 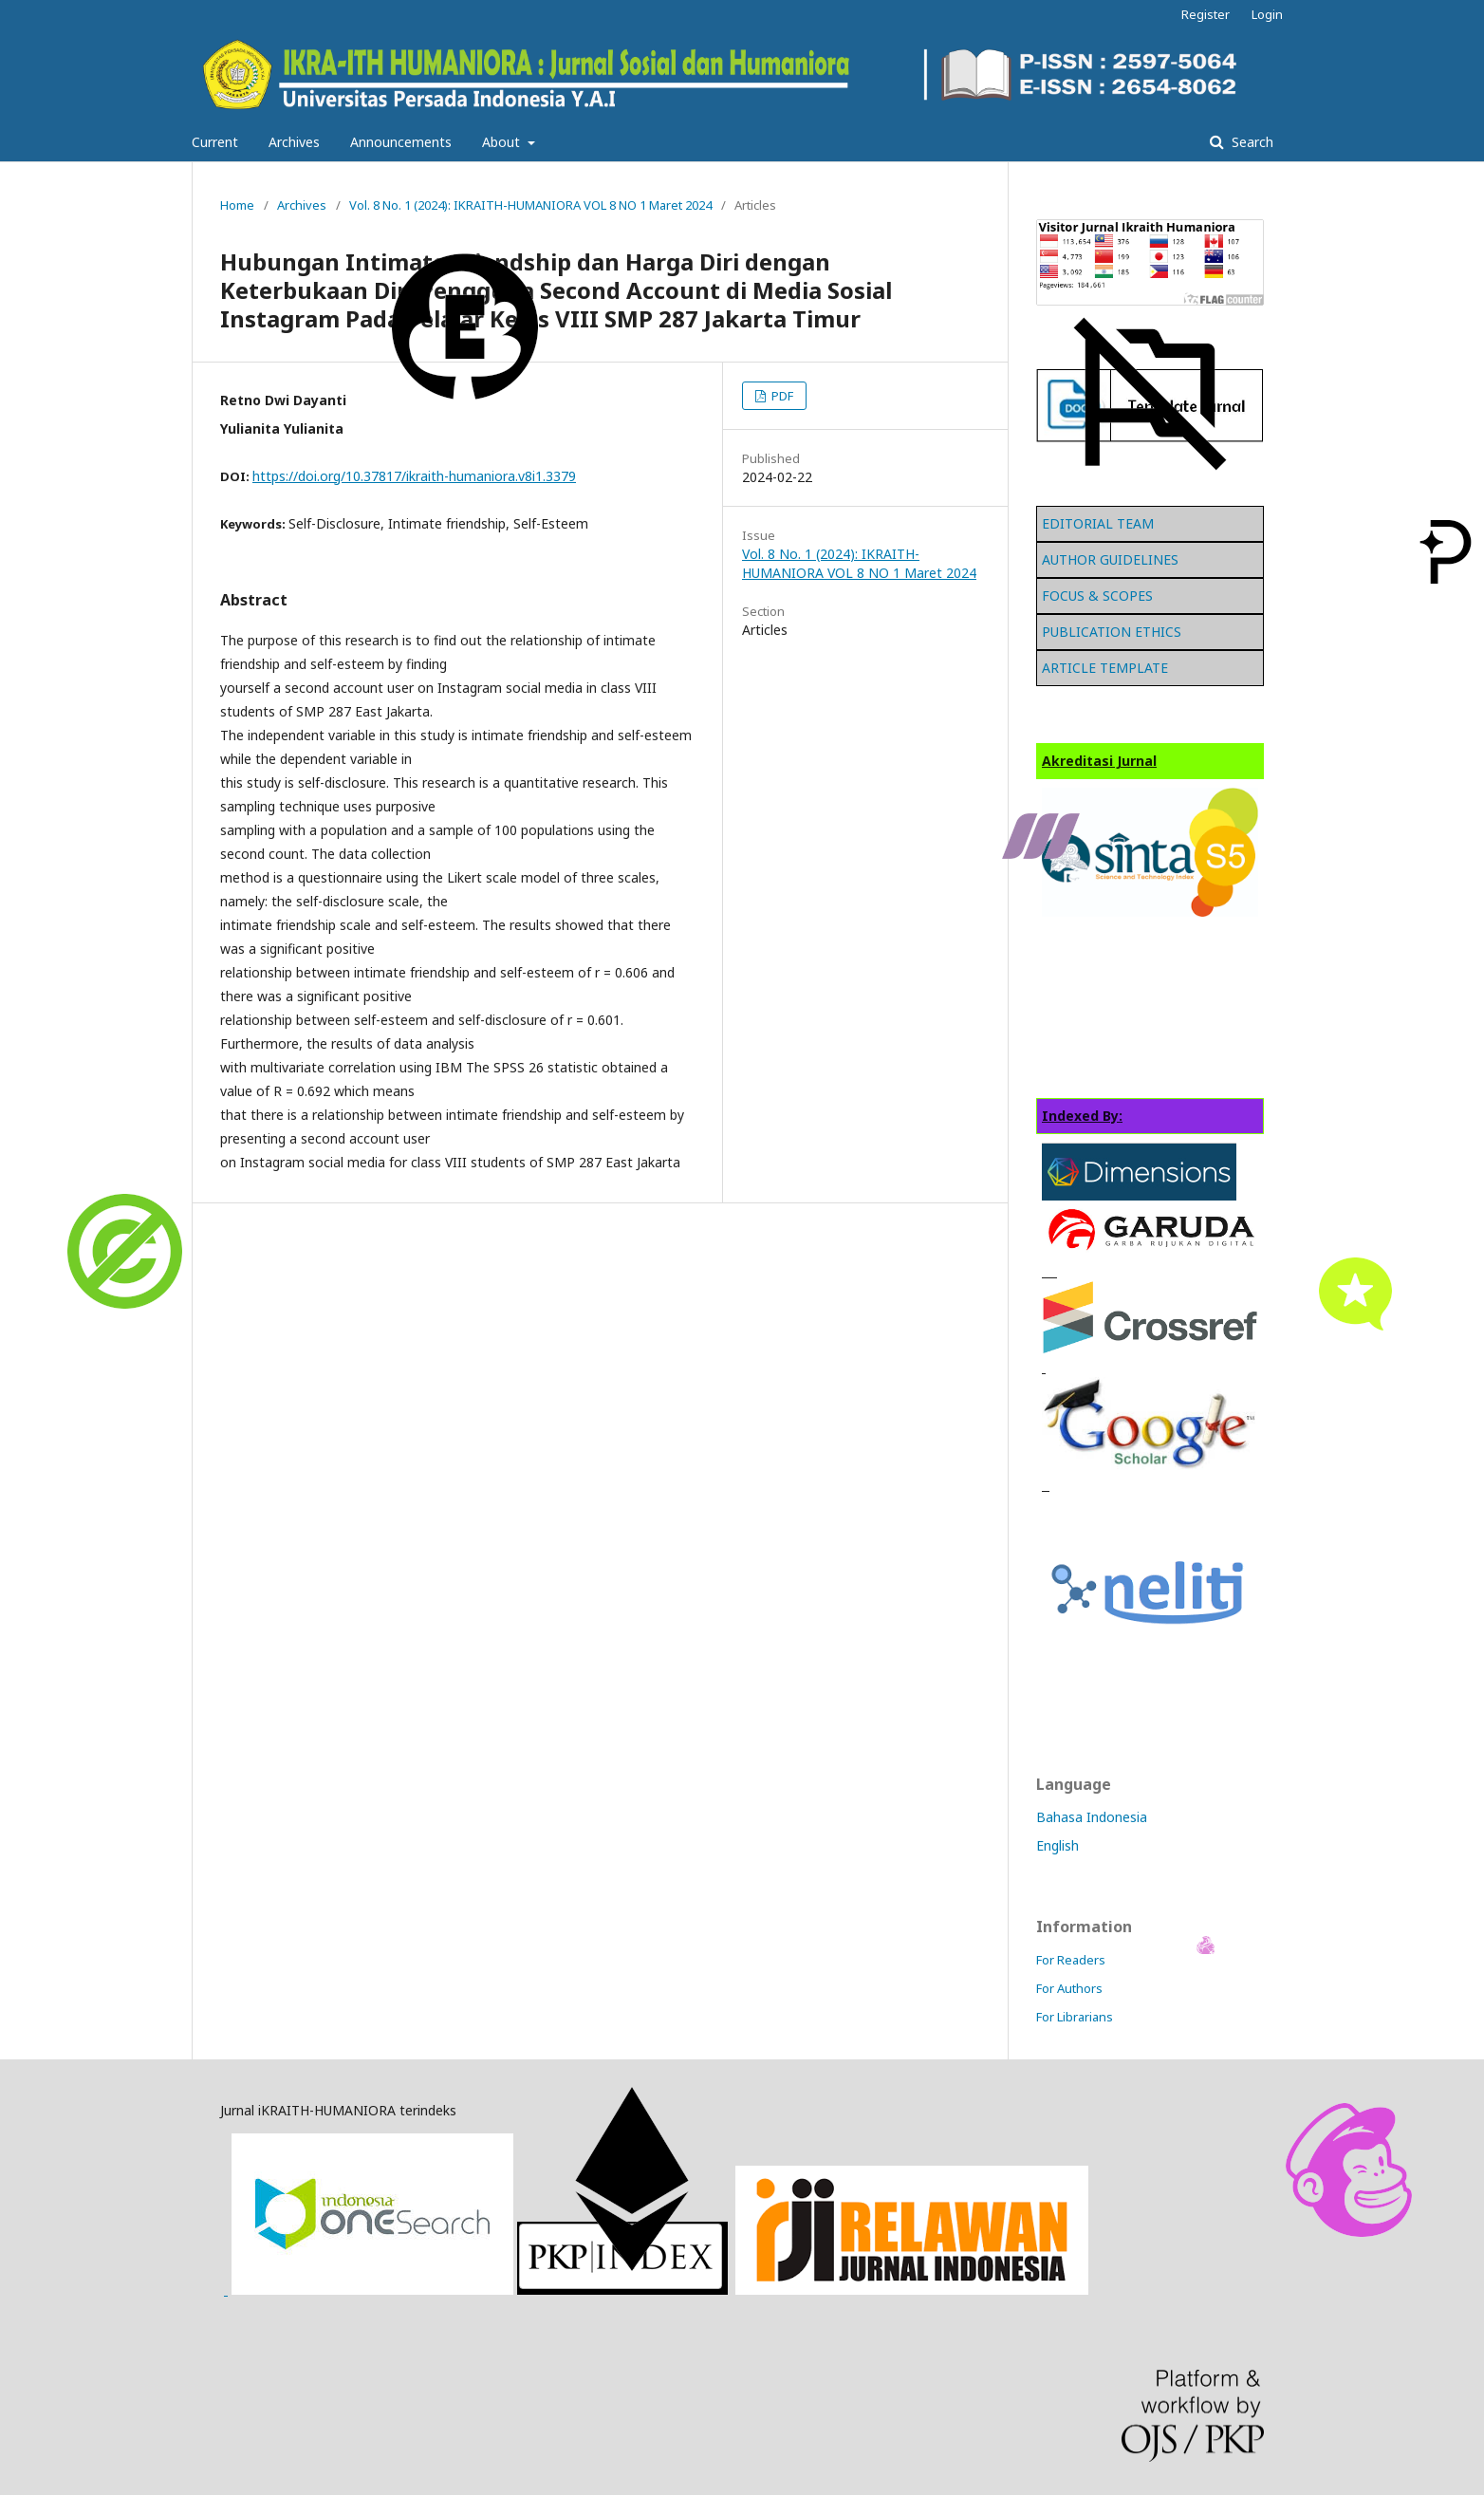 I want to click on indicates public domain or copyright-free content, so click(x=124, y=1251).